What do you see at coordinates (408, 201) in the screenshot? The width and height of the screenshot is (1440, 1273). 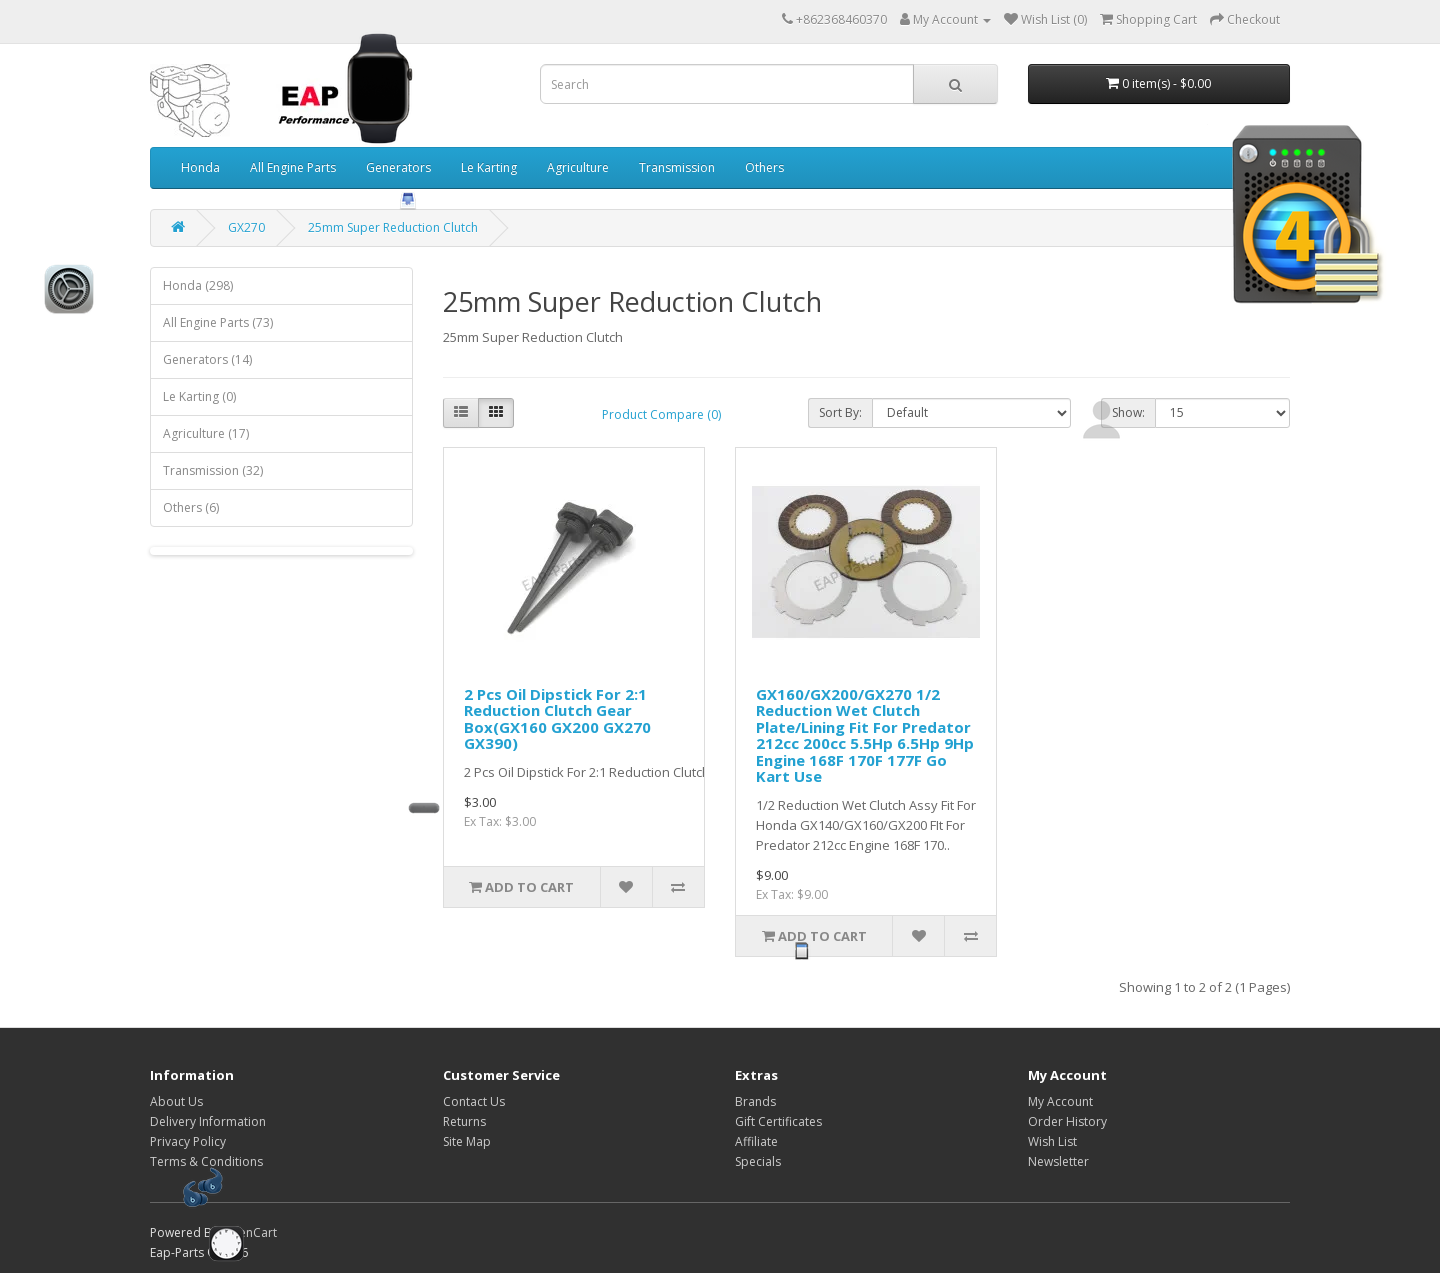 I see `access your email inbox` at bounding box center [408, 201].